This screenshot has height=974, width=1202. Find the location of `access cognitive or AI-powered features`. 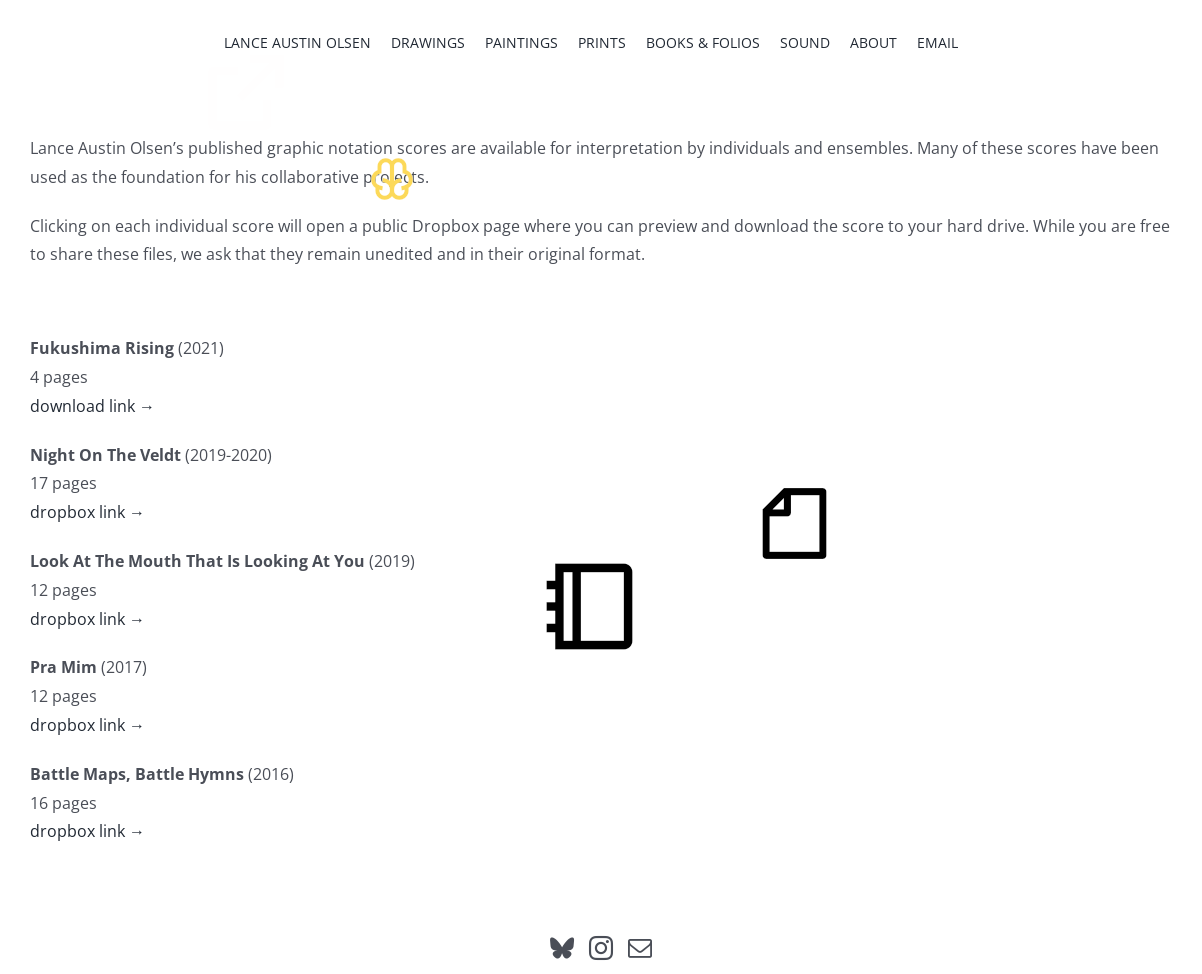

access cognitive or AI-powered features is located at coordinates (392, 179).